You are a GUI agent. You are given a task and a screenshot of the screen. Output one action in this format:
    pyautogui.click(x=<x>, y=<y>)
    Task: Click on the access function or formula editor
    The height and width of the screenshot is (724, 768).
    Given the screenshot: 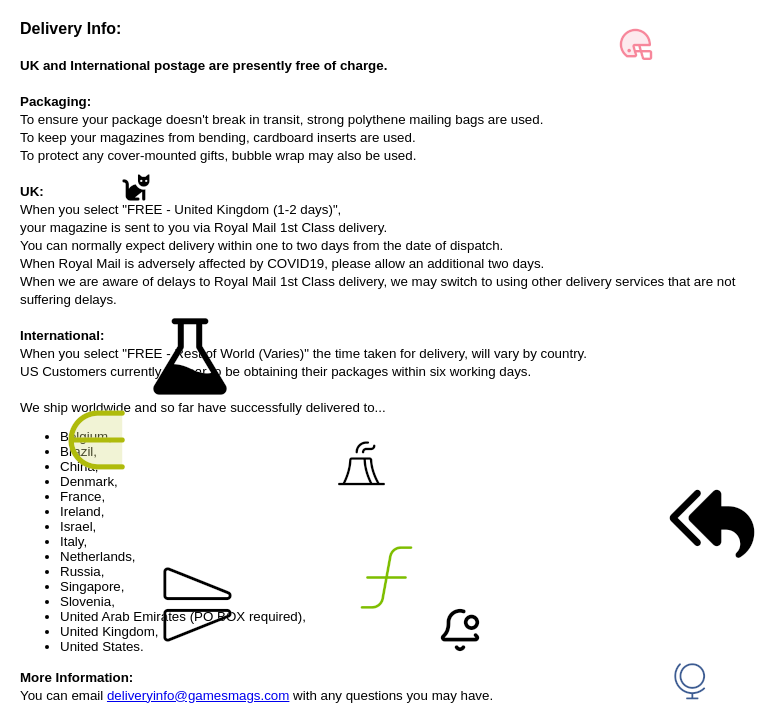 What is the action you would take?
    pyautogui.click(x=386, y=577)
    